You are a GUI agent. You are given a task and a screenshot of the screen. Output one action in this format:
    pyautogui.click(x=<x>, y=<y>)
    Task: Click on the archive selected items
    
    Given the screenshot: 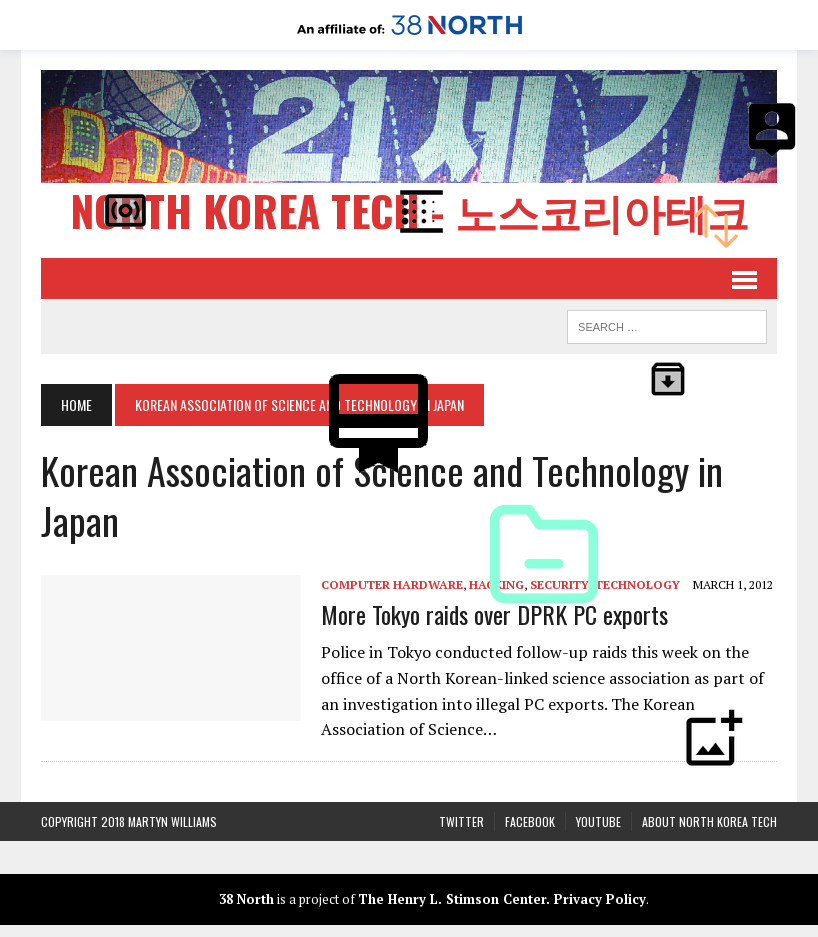 What is the action you would take?
    pyautogui.click(x=668, y=379)
    